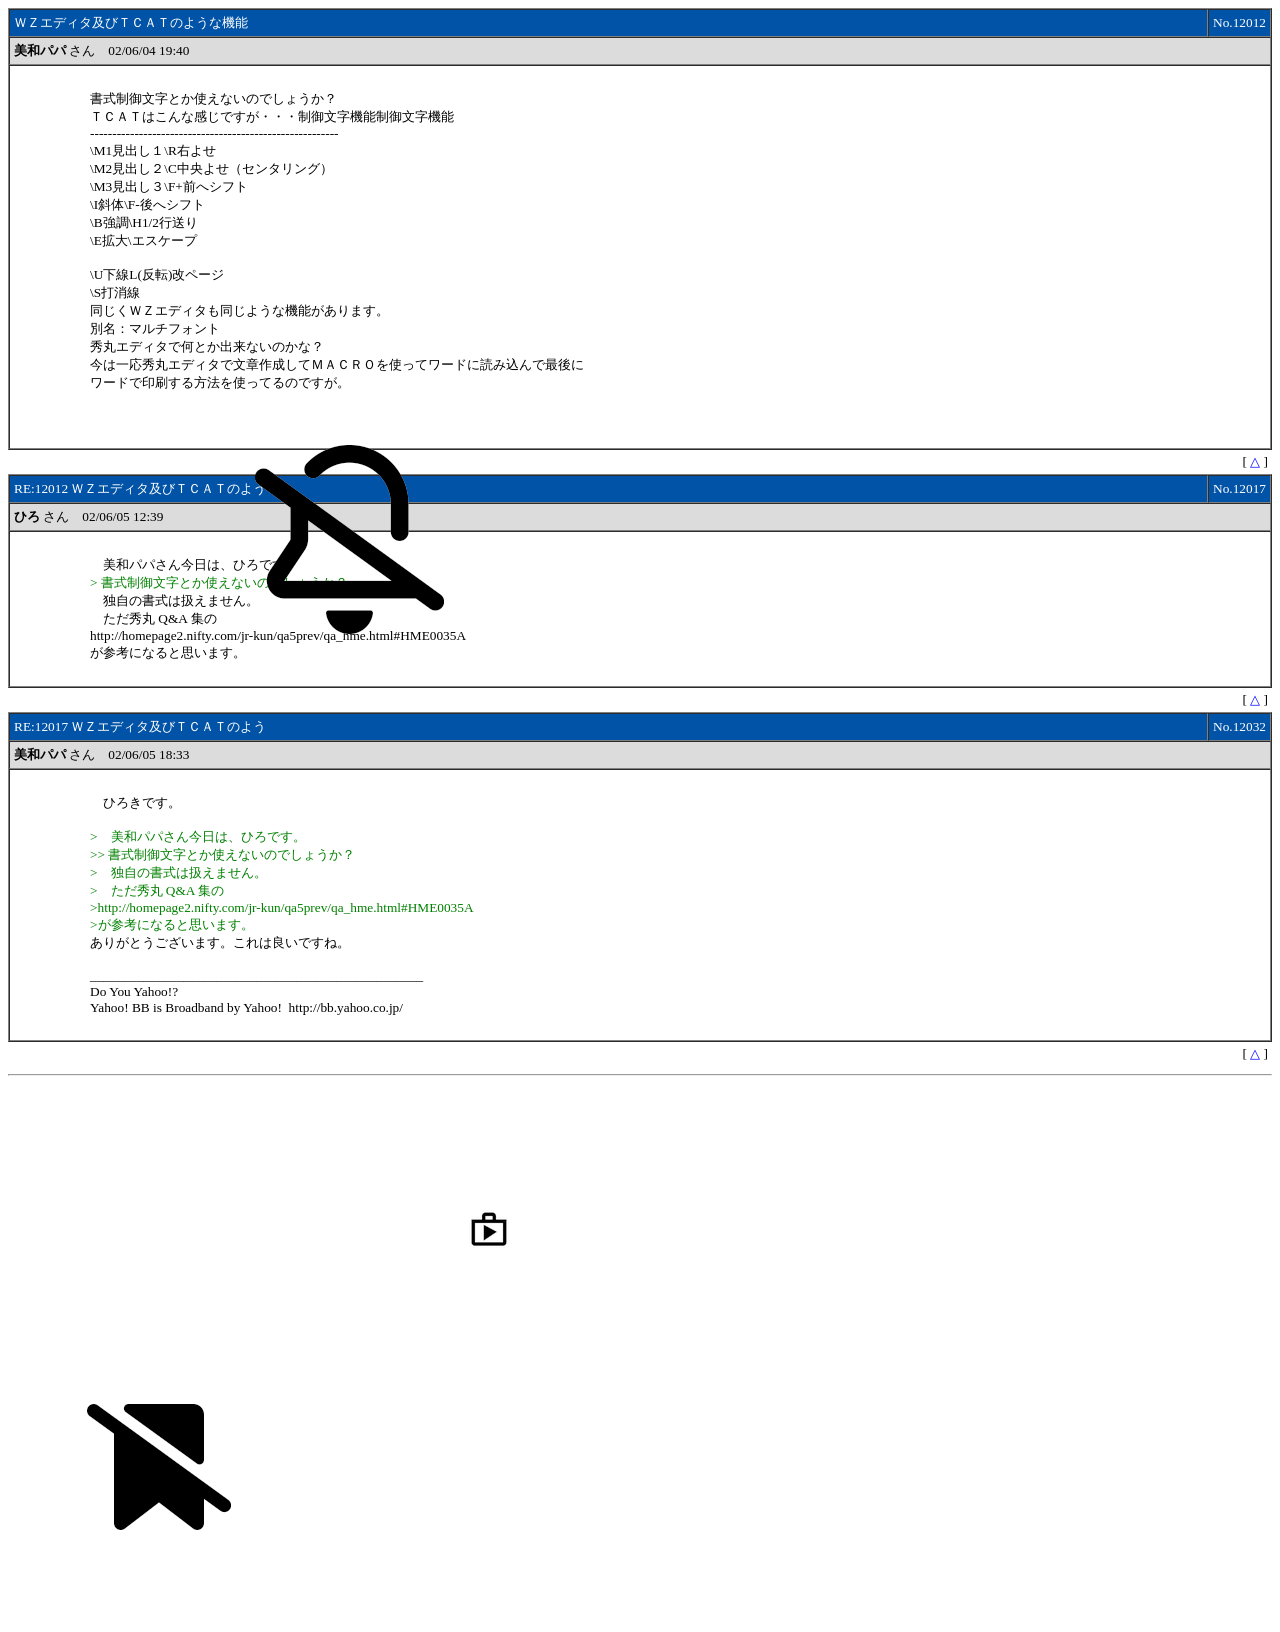 Image resolution: width=1280 pixels, height=1632 pixels. What do you see at coordinates (159, 1467) in the screenshot?
I see `remove from saved bookmarks` at bounding box center [159, 1467].